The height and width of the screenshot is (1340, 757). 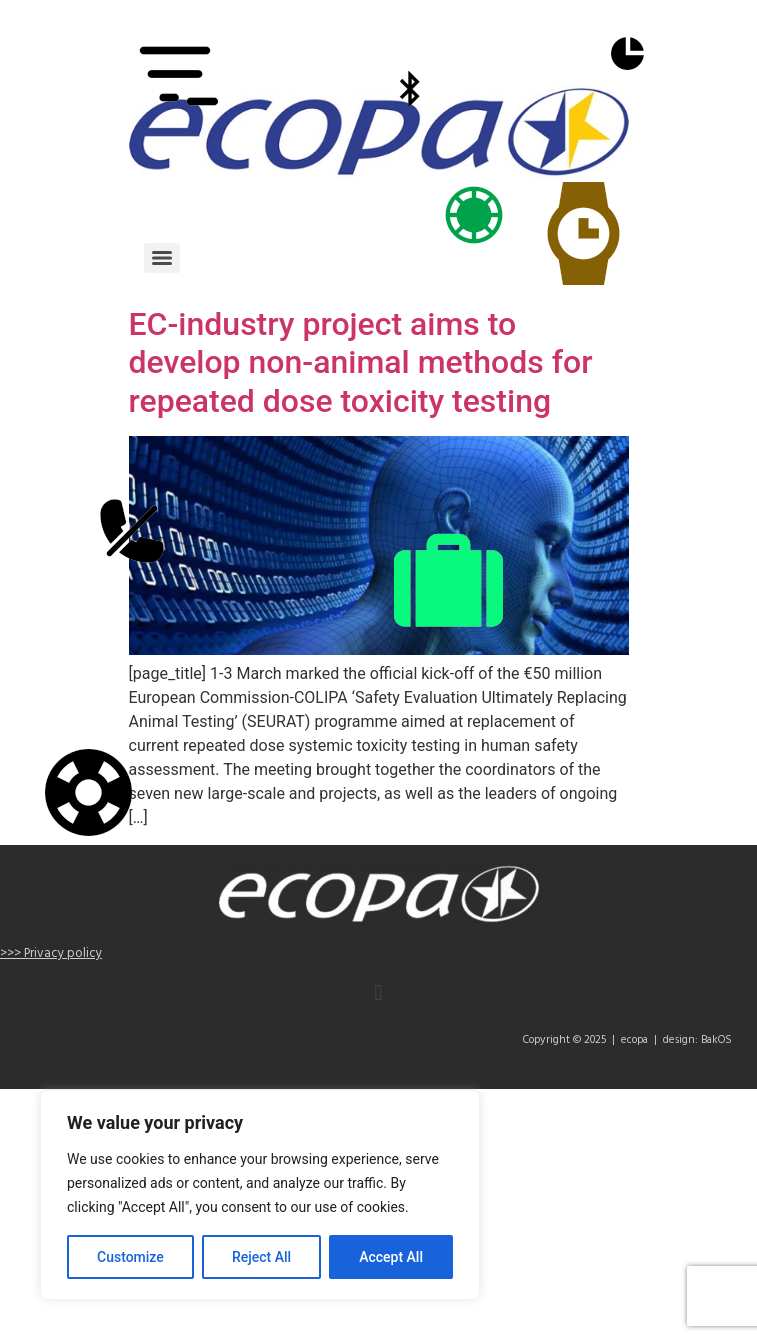 What do you see at coordinates (474, 215) in the screenshot?
I see `access casino or gambling games` at bounding box center [474, 215].